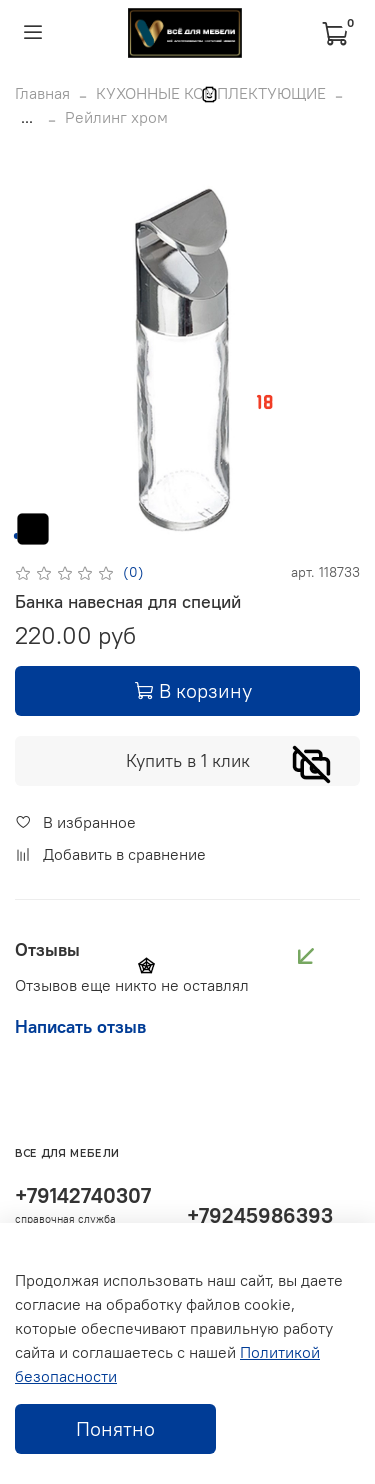 This screenshot has height=1484, width=375. I want to click on access building blocks or modular components, so click(209, 94).